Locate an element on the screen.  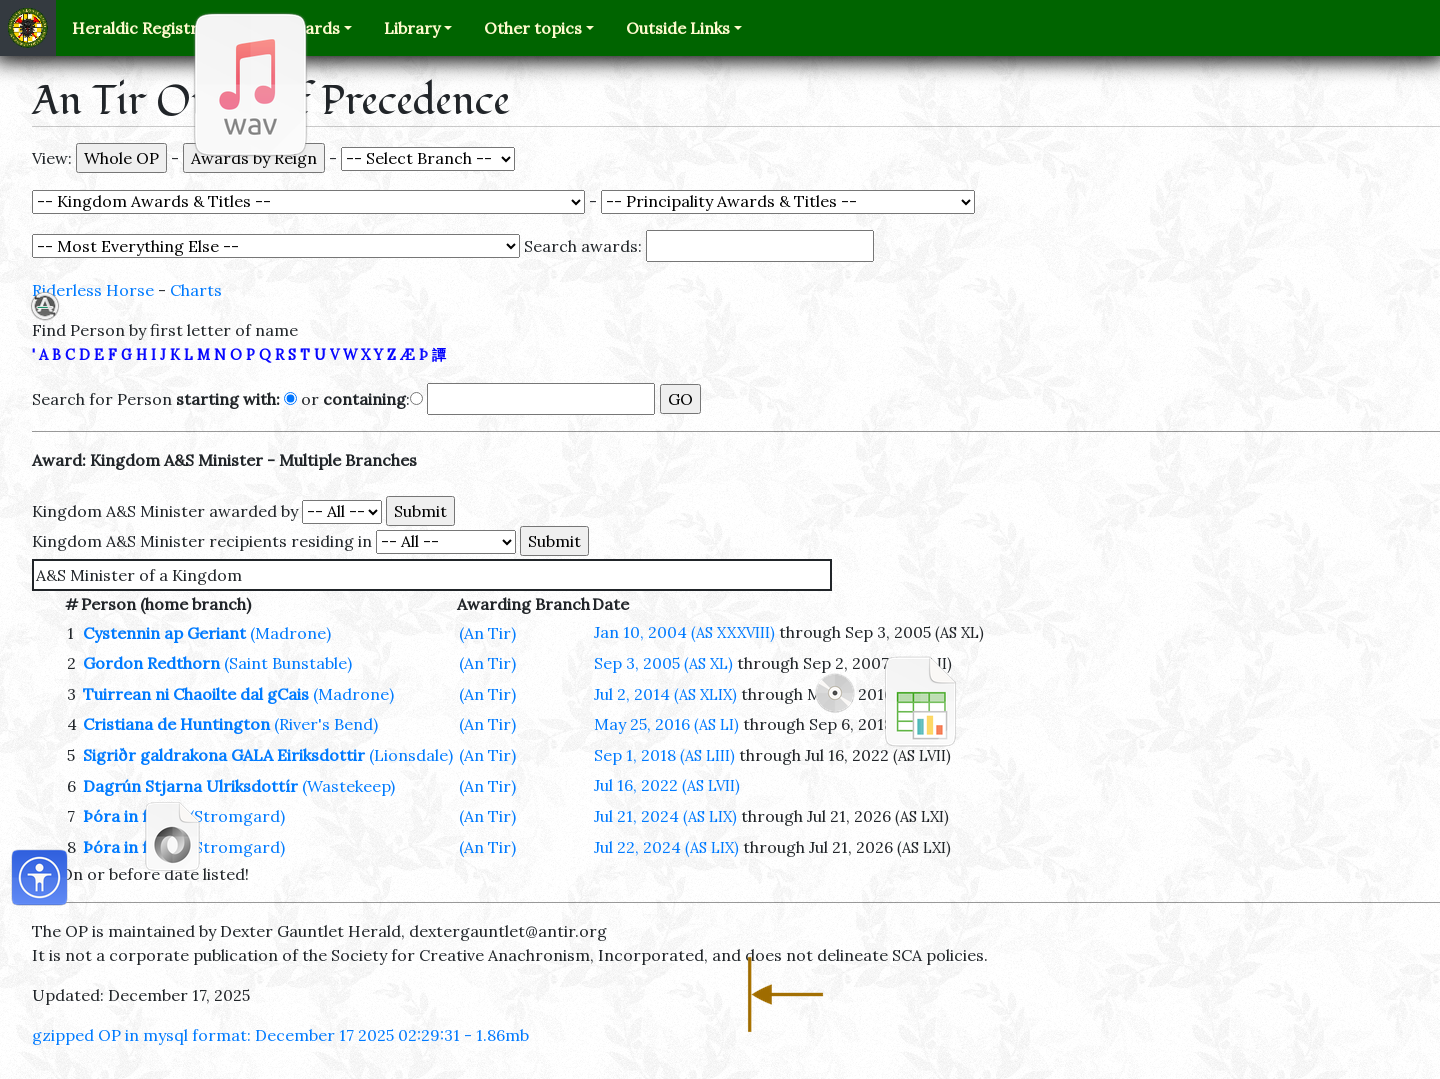
a wav audio file is located at coordinates (250, 84).